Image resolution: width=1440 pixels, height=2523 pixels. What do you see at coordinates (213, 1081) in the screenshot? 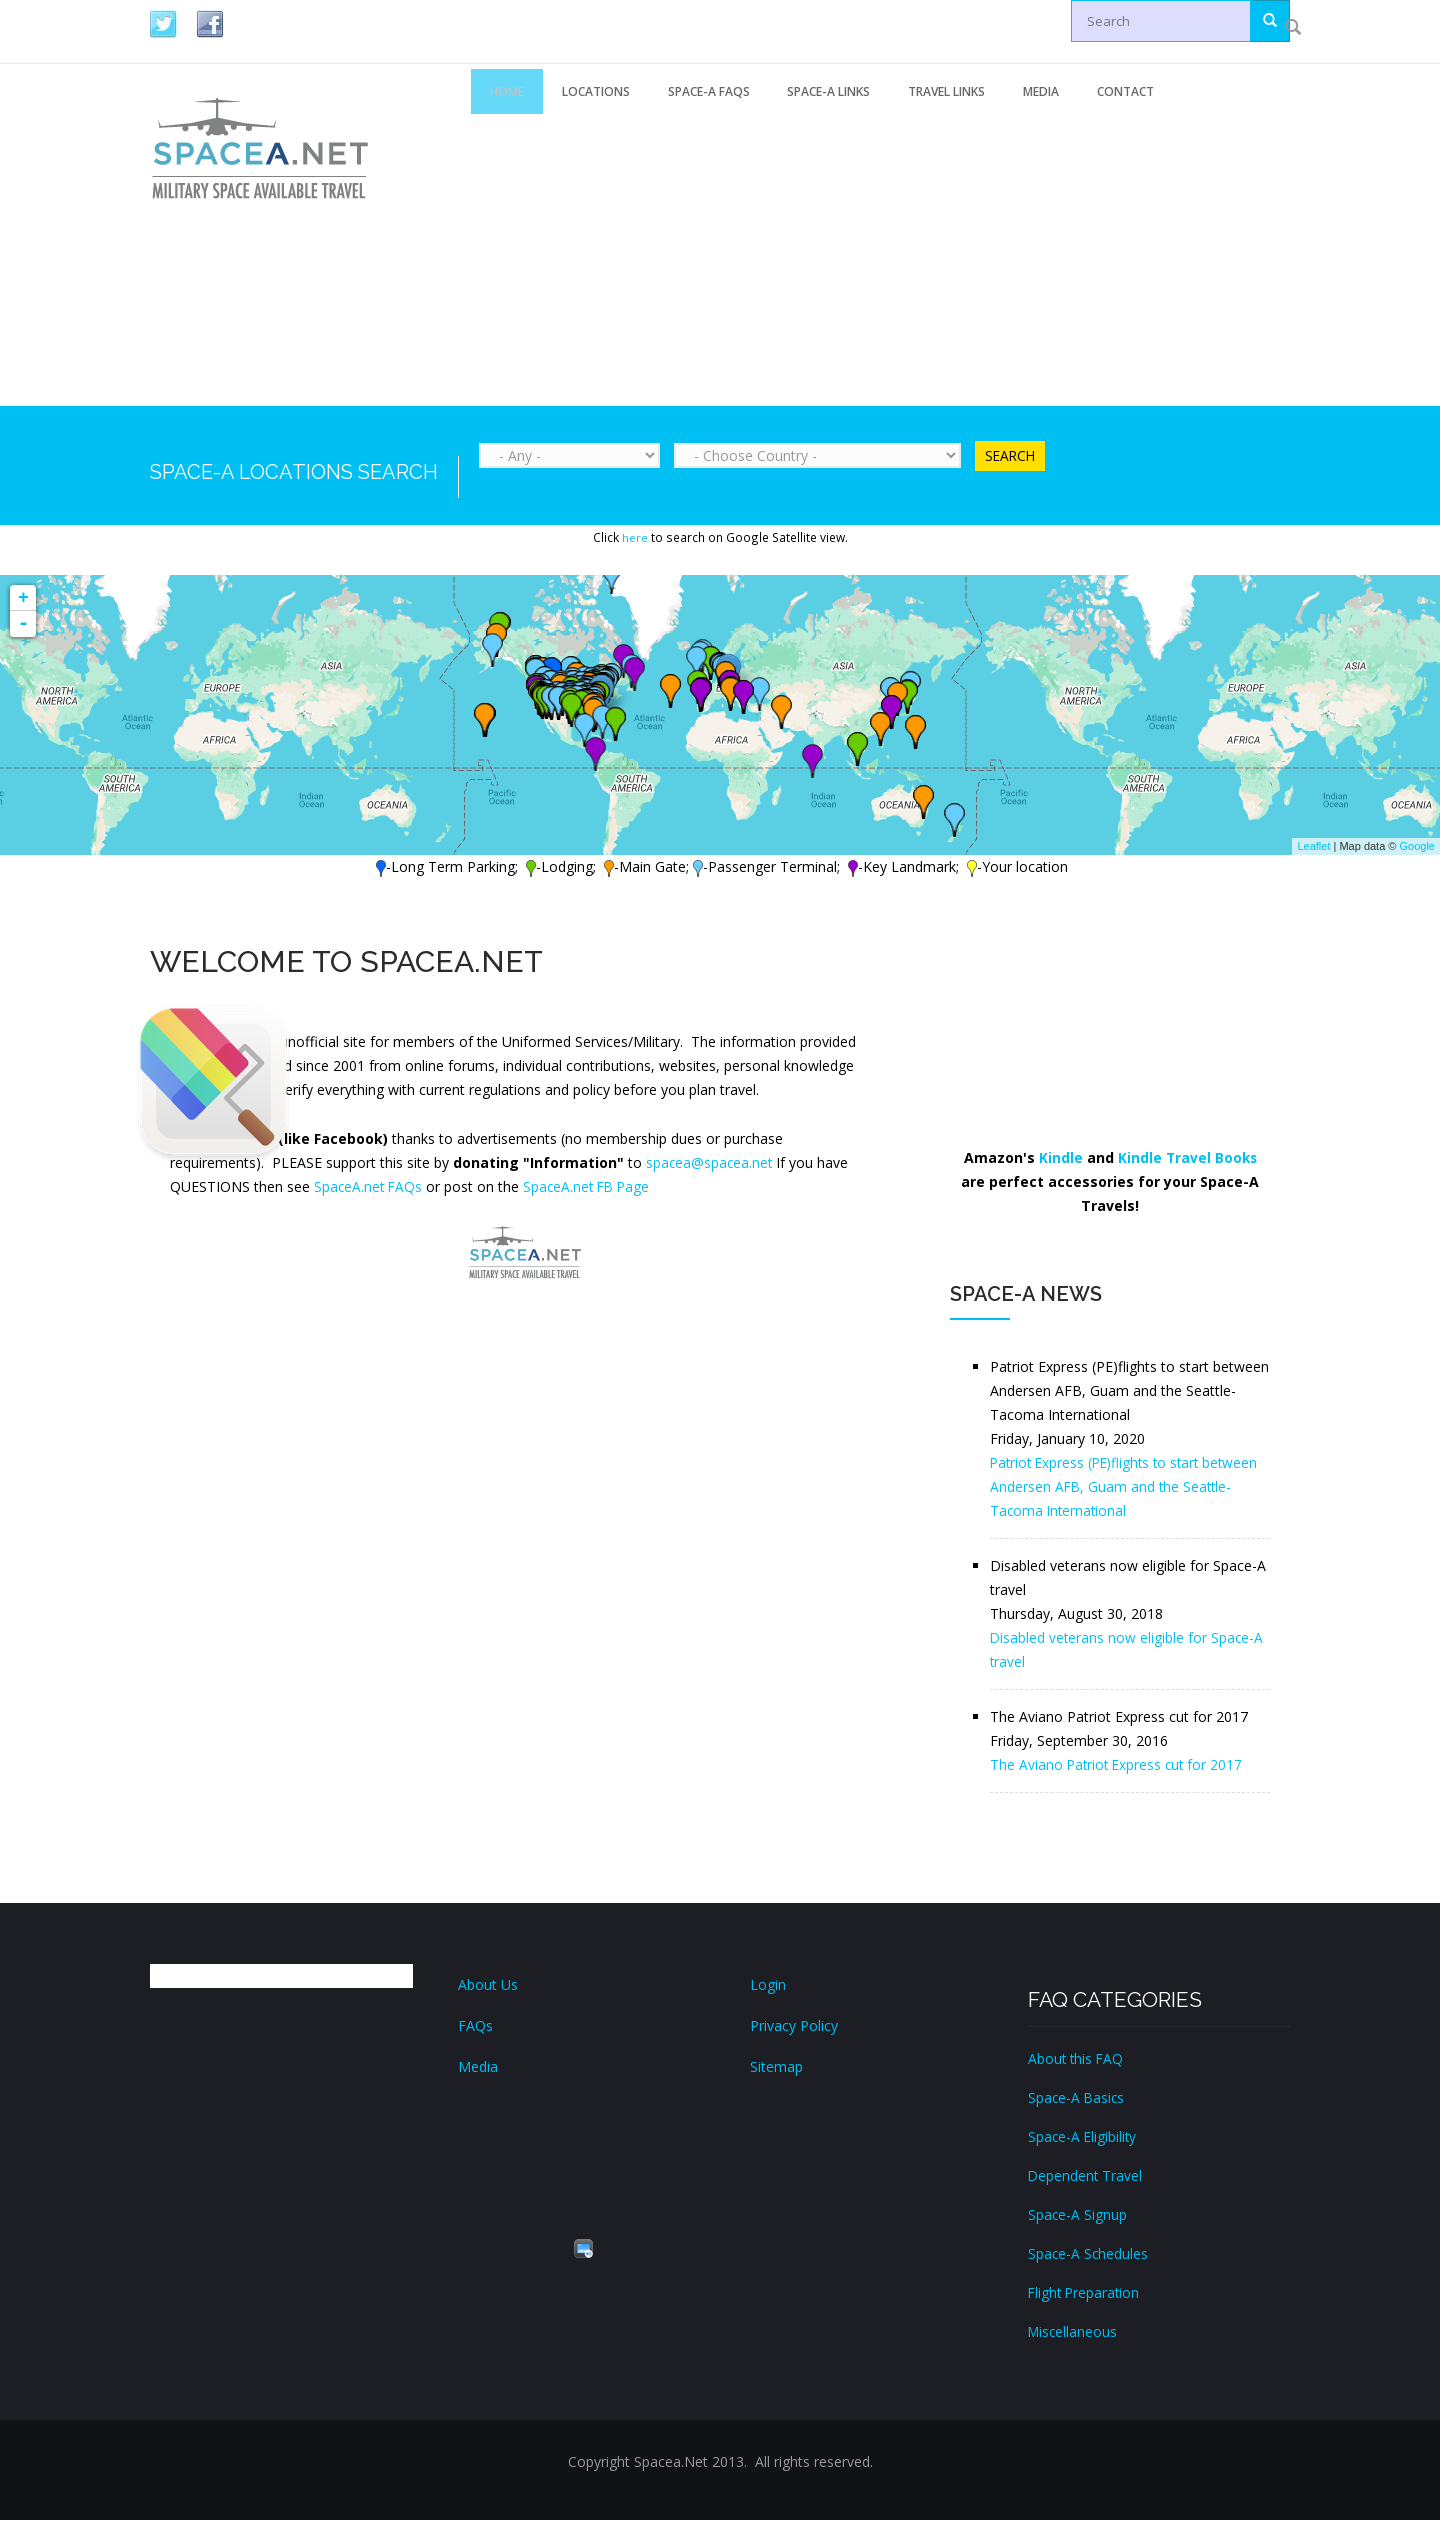
I see `open Gradience app to customize GTK theme colors` at bounding box center [213, 1081].